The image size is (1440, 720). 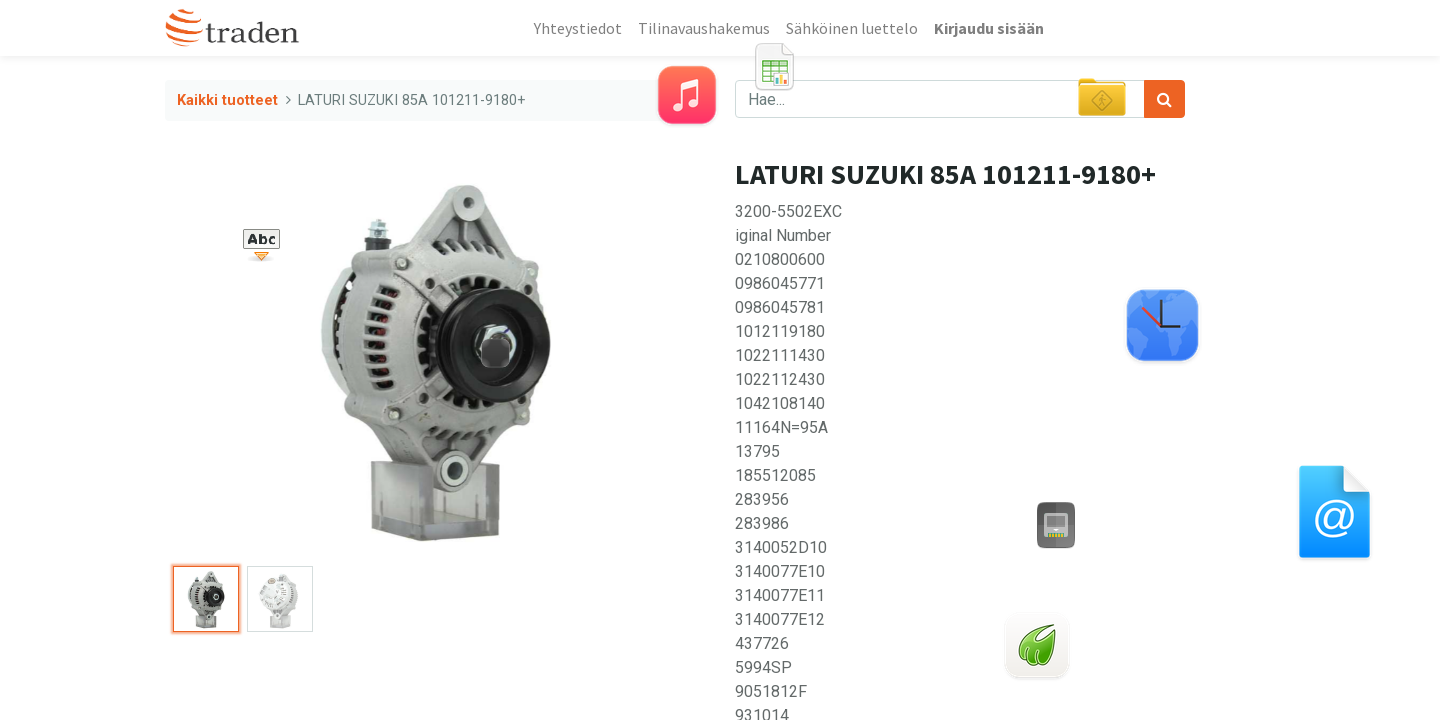 What do you see at coordinates (1056, 525) in the screenshot?
I see `game boy advance ROM file` at bounding box center [1056, 525].